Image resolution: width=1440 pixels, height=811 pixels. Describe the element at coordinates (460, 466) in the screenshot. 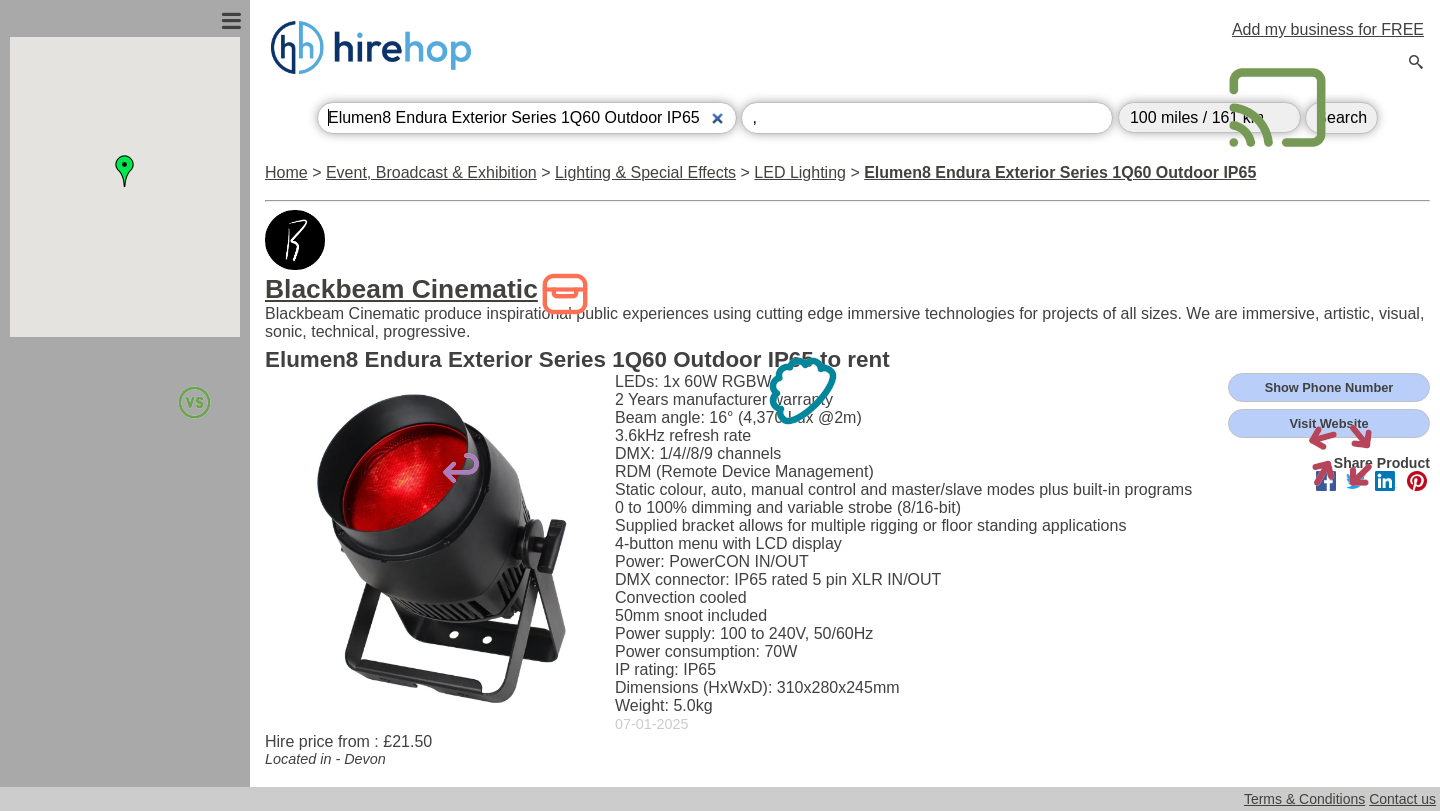

I see `go back to the previous screen` at that location.